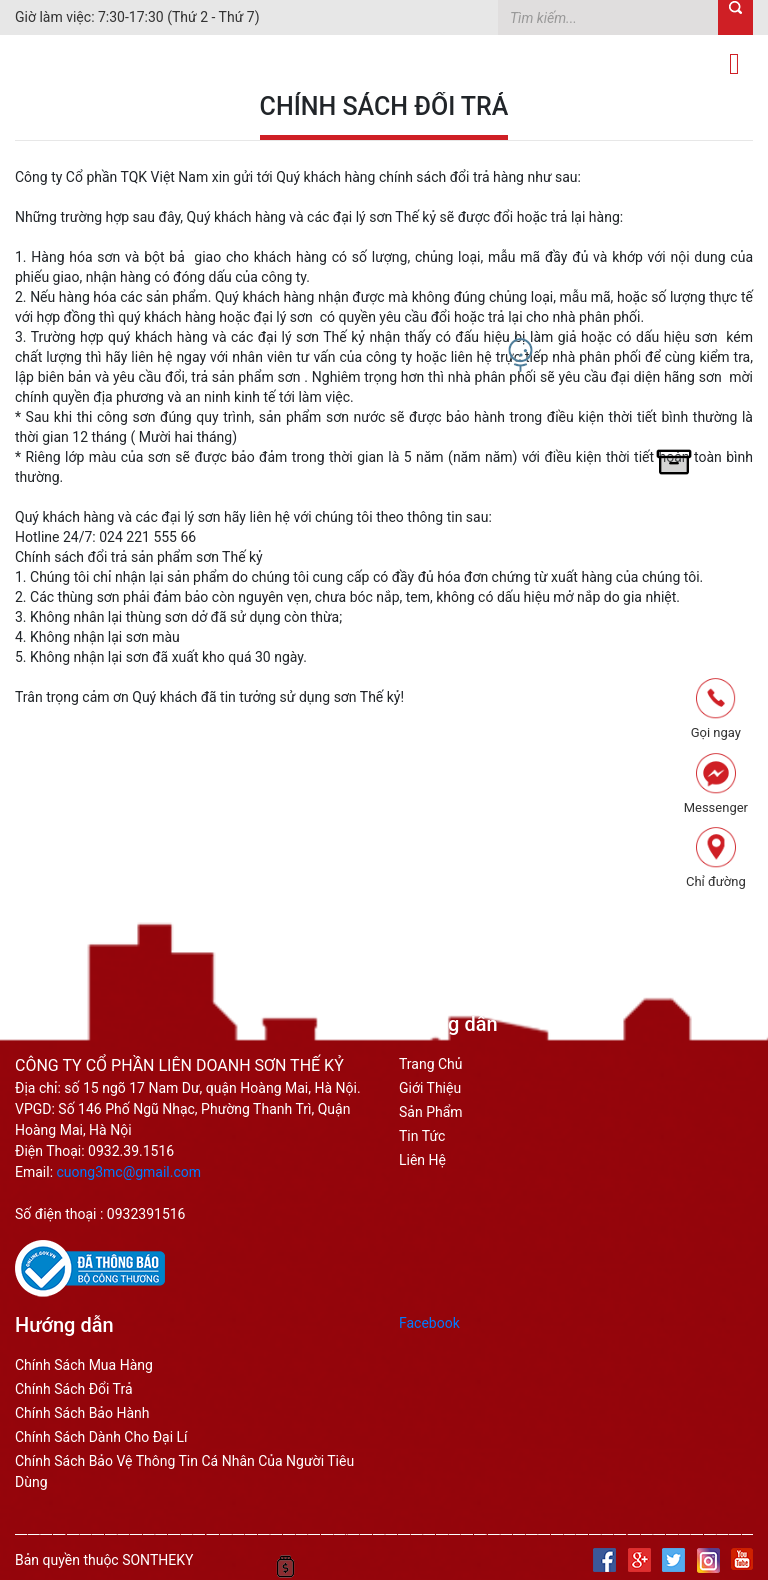 The image size is (768, 1580). I want to click on access golf-related features or content, so click(520, 354).